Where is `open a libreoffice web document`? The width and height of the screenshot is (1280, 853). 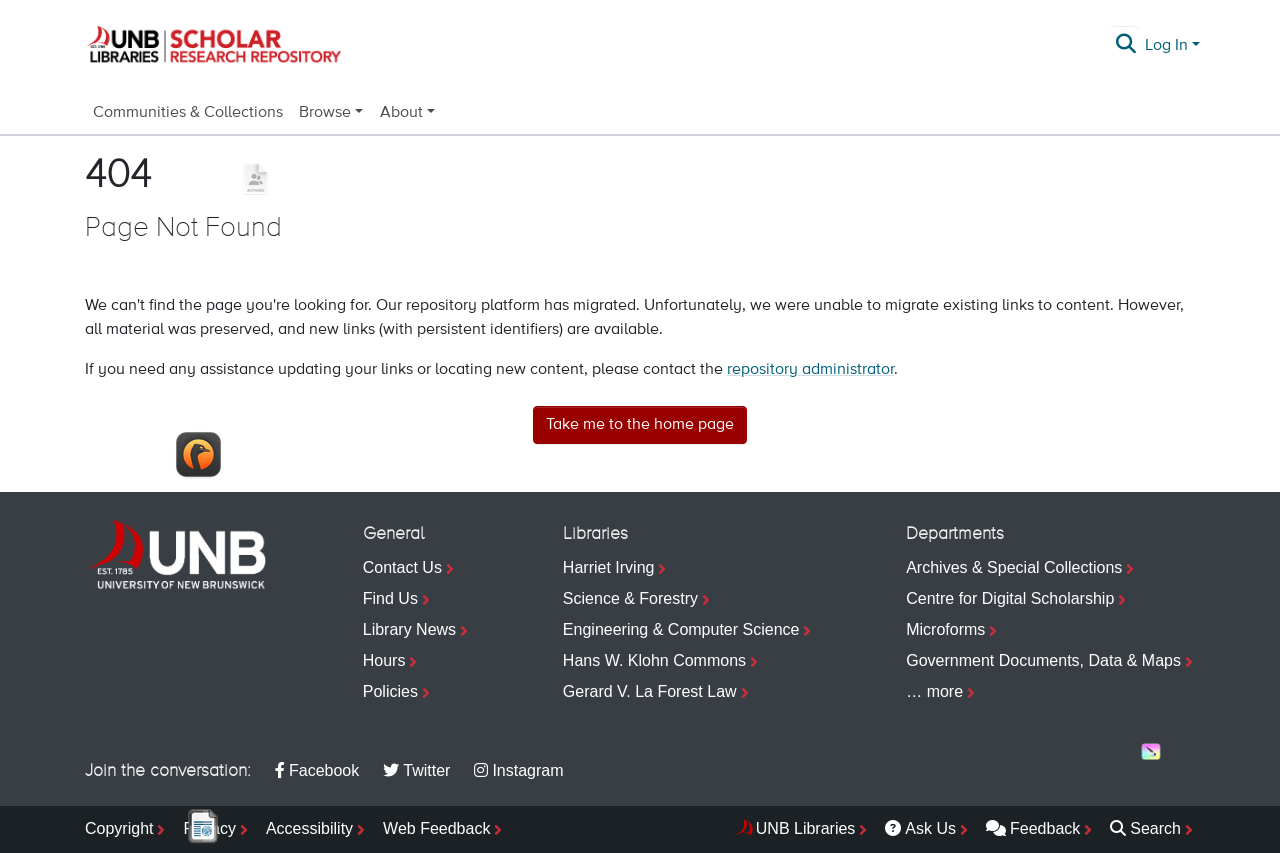 open a libreoffice web document is located at coordinates (203, 826).